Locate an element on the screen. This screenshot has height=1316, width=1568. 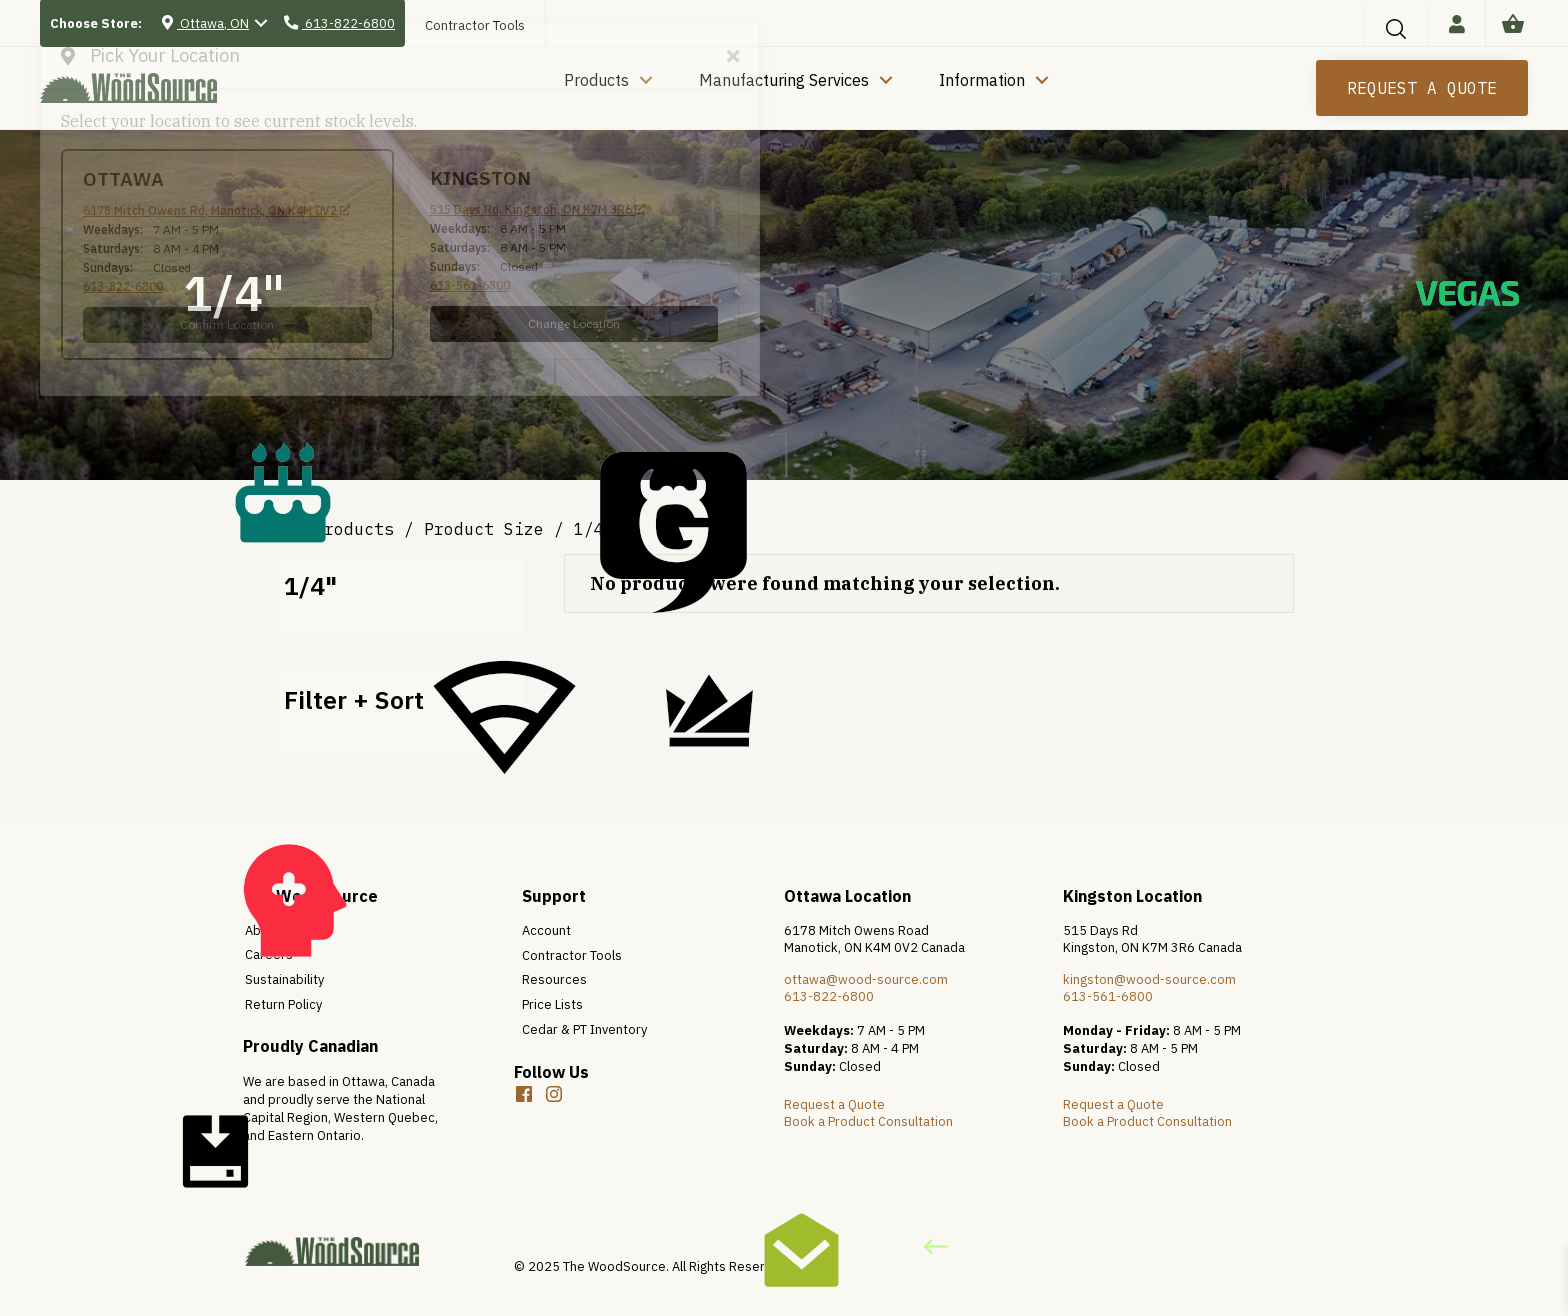
indicates a read or opened email is located at coordinates (801, 1253).